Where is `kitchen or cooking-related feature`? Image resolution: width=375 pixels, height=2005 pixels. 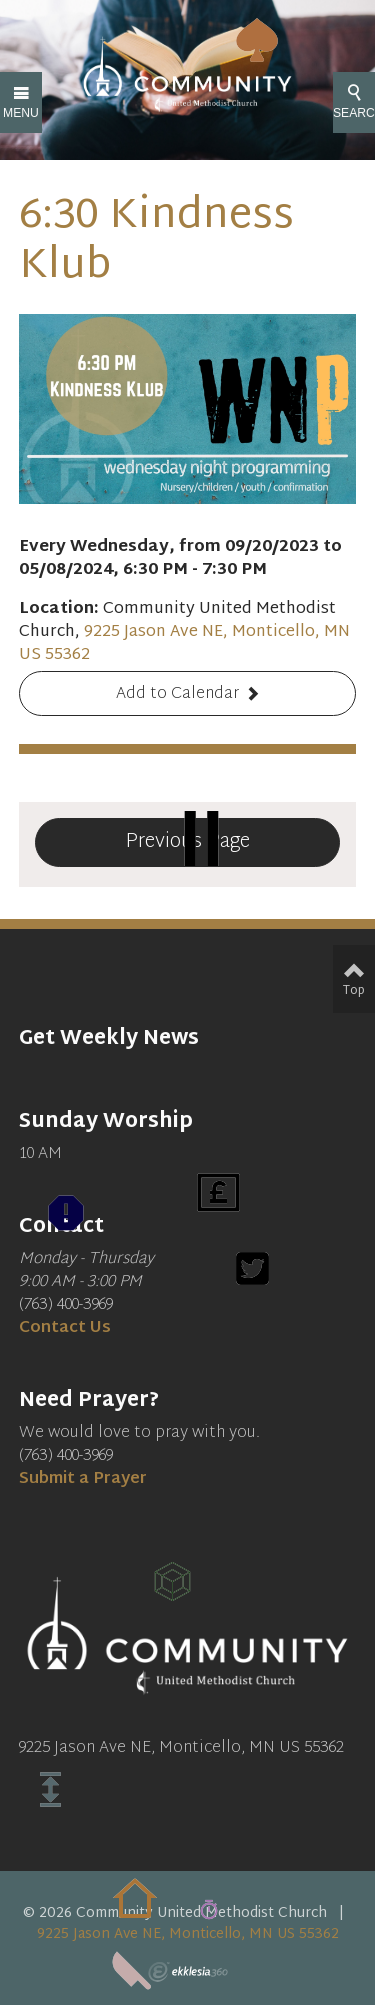
kitchen or cooking-related feature is located at coordinates (131, 1971).